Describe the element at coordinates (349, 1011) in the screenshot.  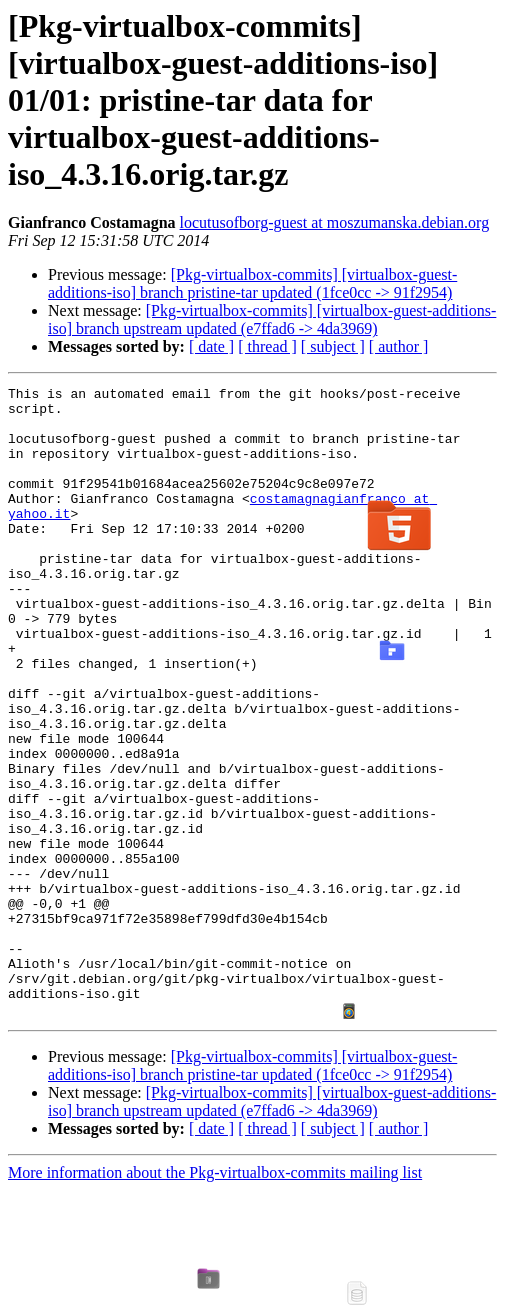
I see `access RAID 4 storage configuration` at that location.